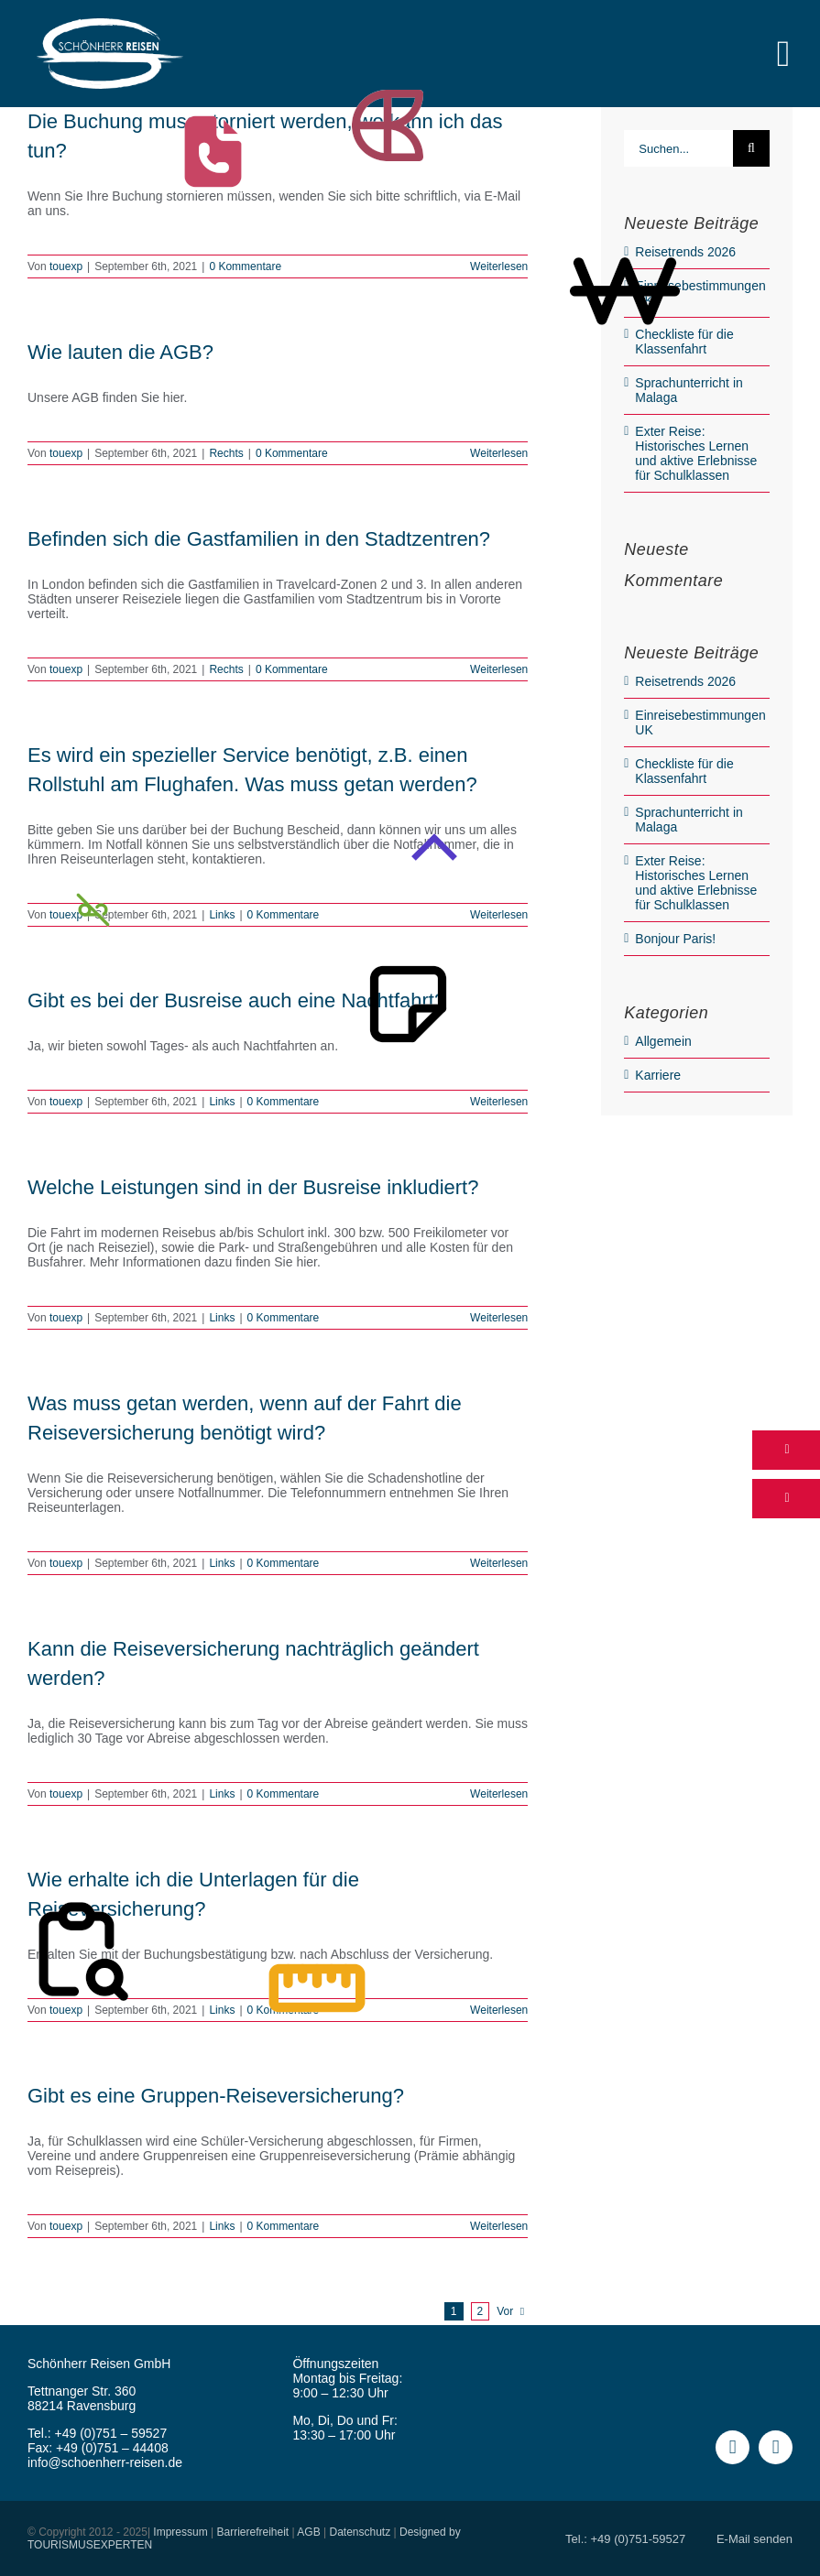  I want to click on access phone call records or logs, so click(213, 151).